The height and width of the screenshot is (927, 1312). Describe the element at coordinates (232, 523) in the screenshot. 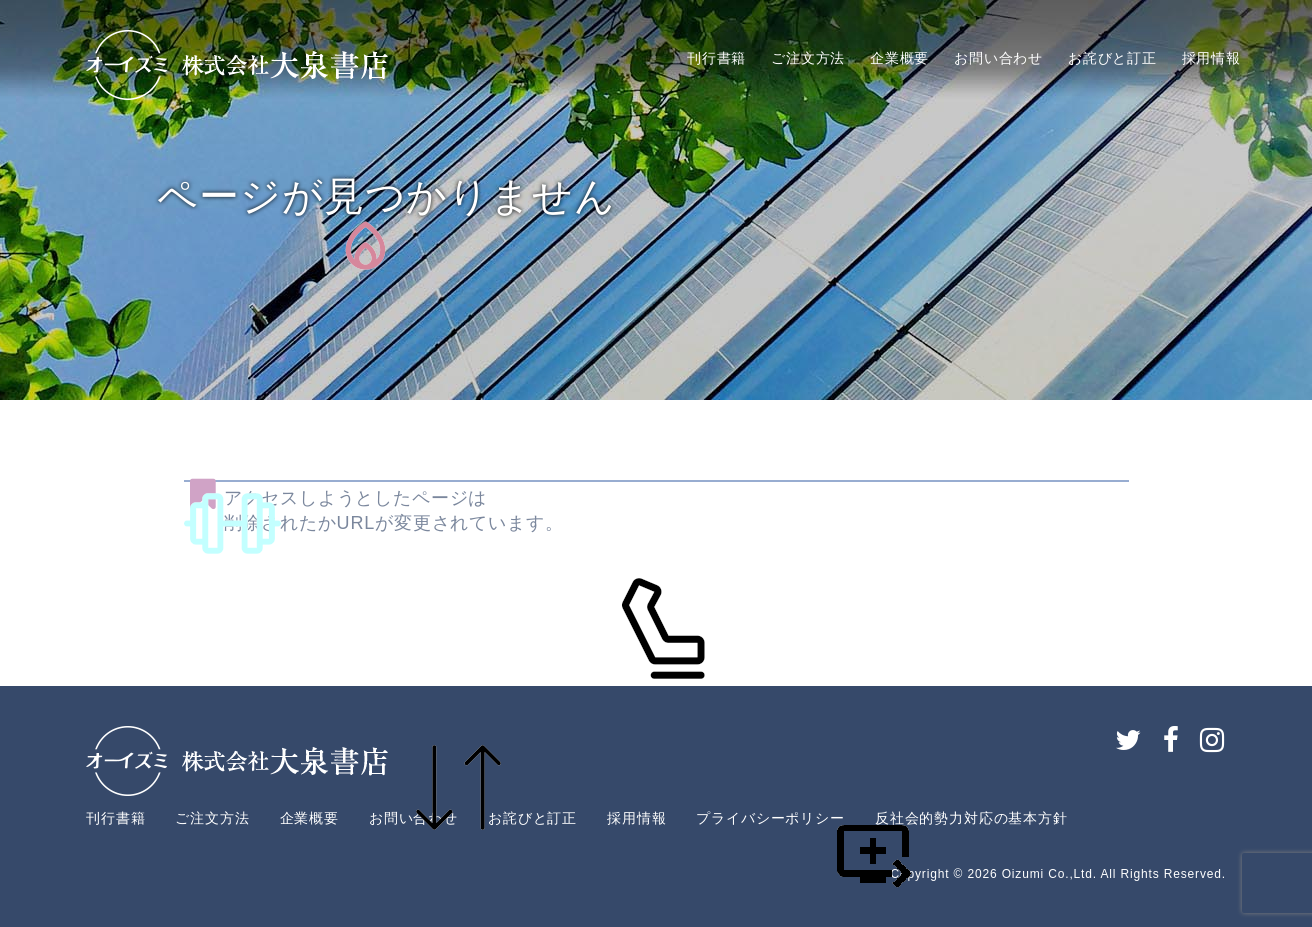

I see `access workout or fitness features` at that location.